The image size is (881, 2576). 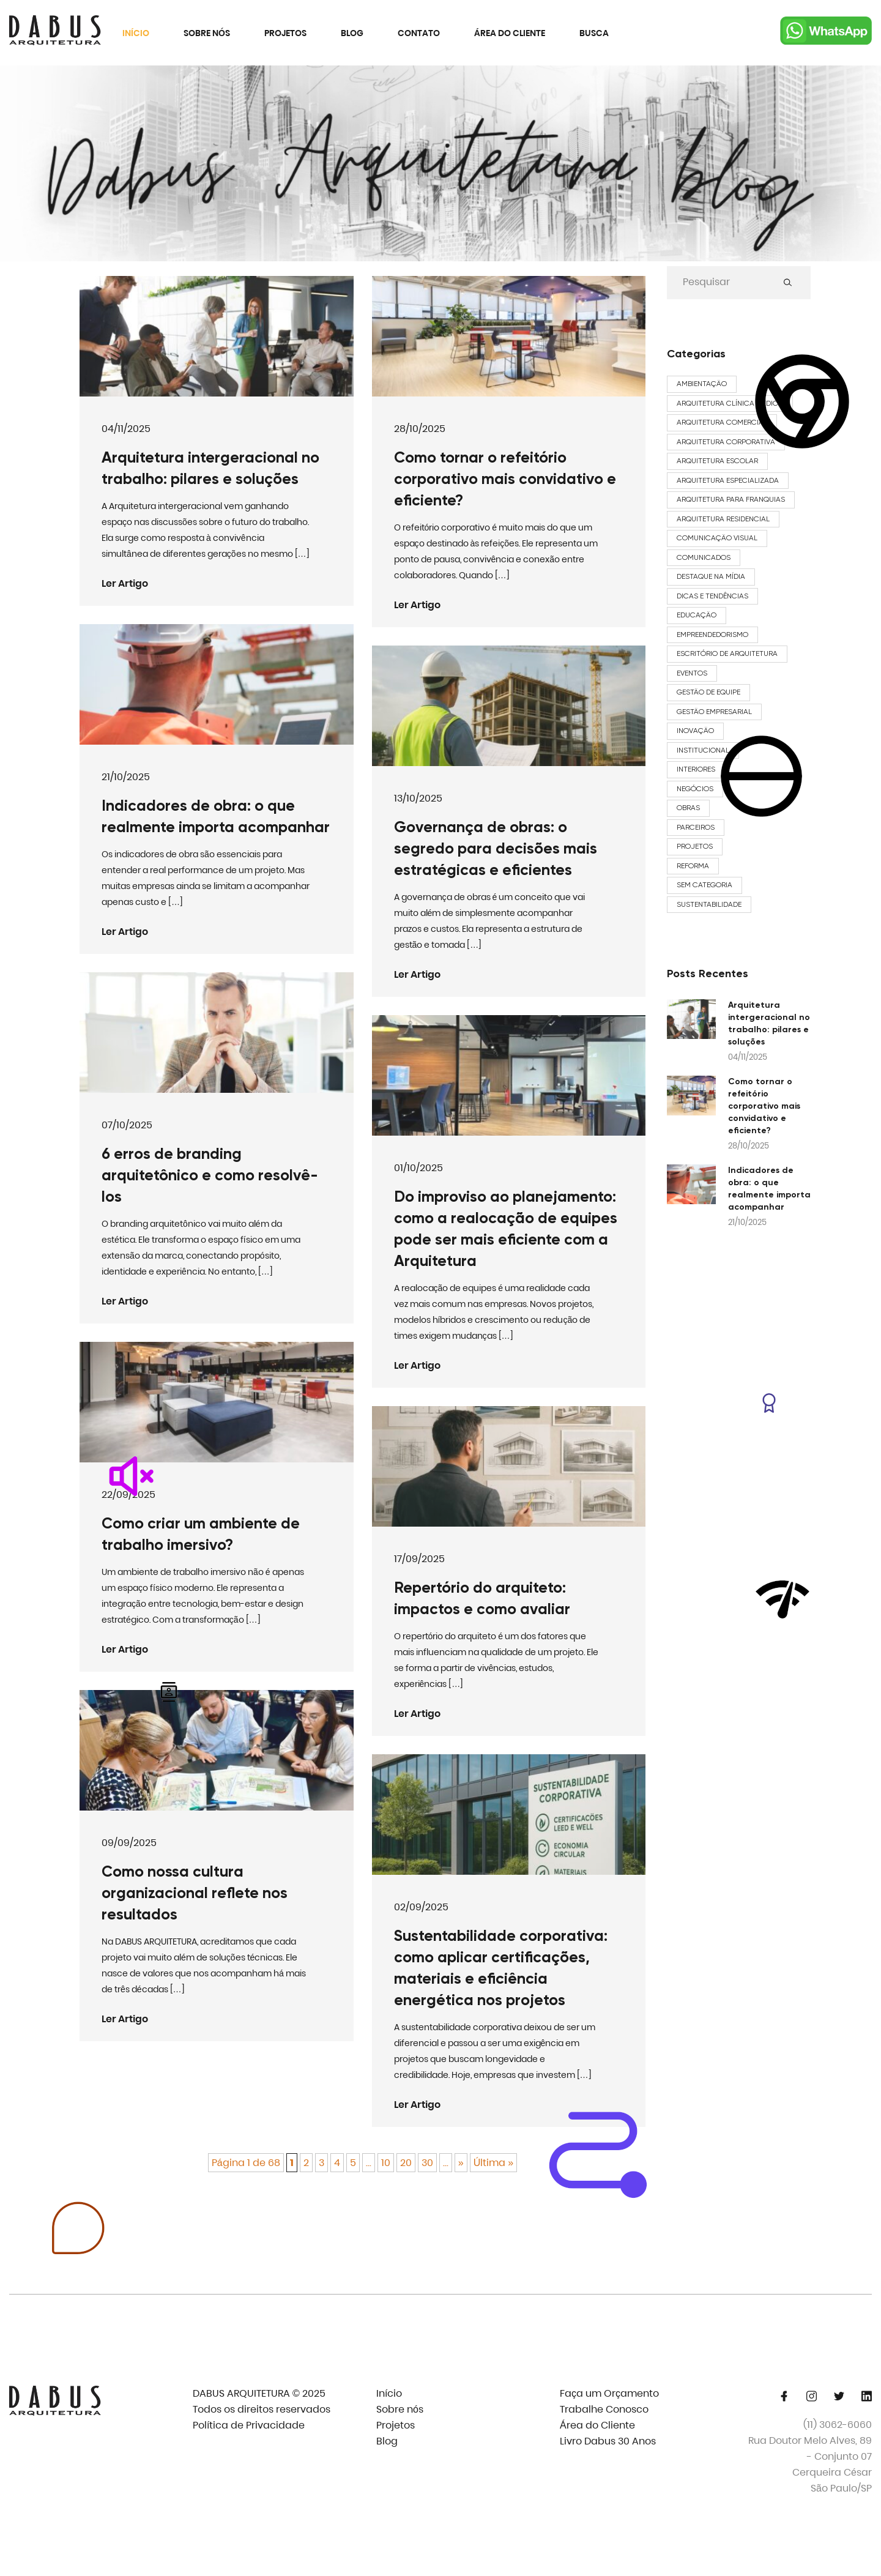 I want to click on toggle between light and dark mode, so click(x=761, y=776).